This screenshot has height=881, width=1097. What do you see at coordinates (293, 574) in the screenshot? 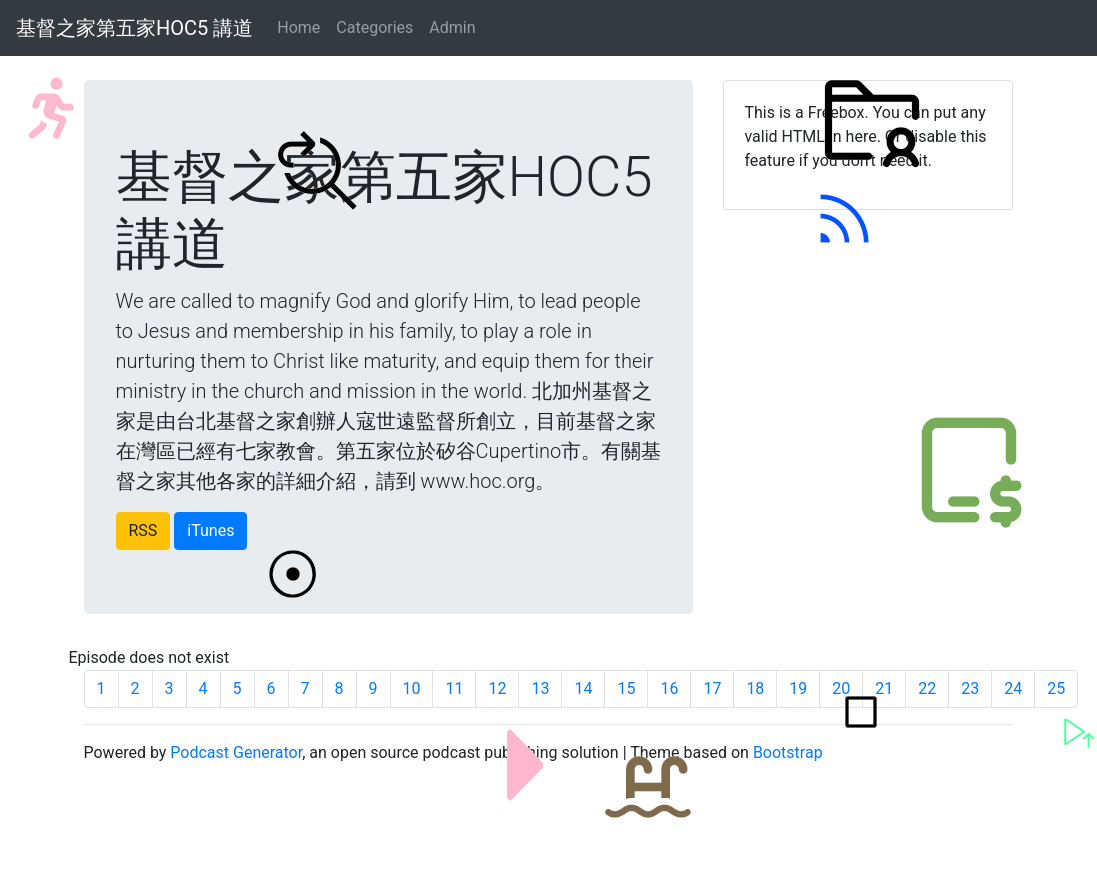
I see `start recording audio or video` at bounding box center [293, 574].